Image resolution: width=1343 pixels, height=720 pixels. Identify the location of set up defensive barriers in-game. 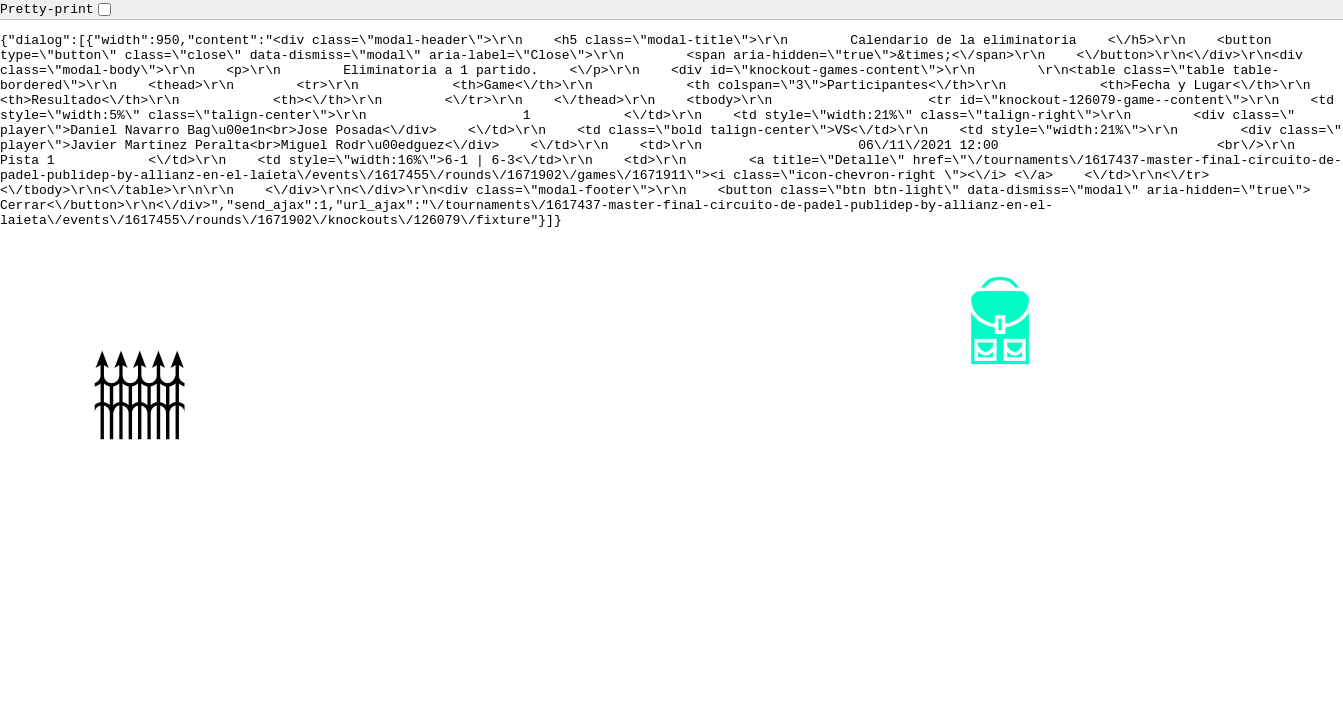
(139, 394).